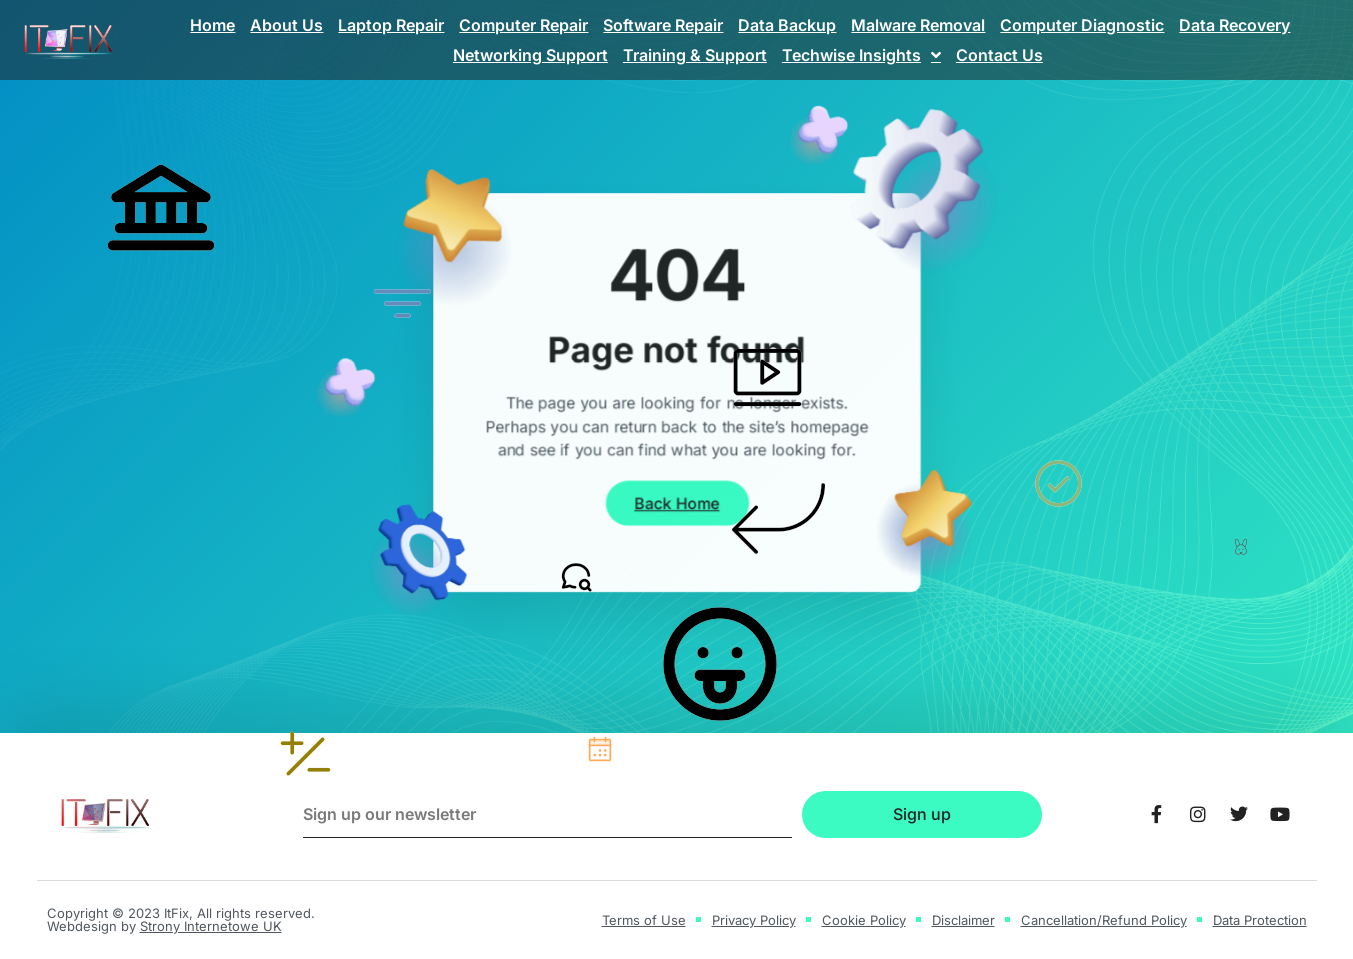  What do you see at coordinates (402, 301) in the screenshot?
I see `filter or sort list items` at bounding box center [402, 301].